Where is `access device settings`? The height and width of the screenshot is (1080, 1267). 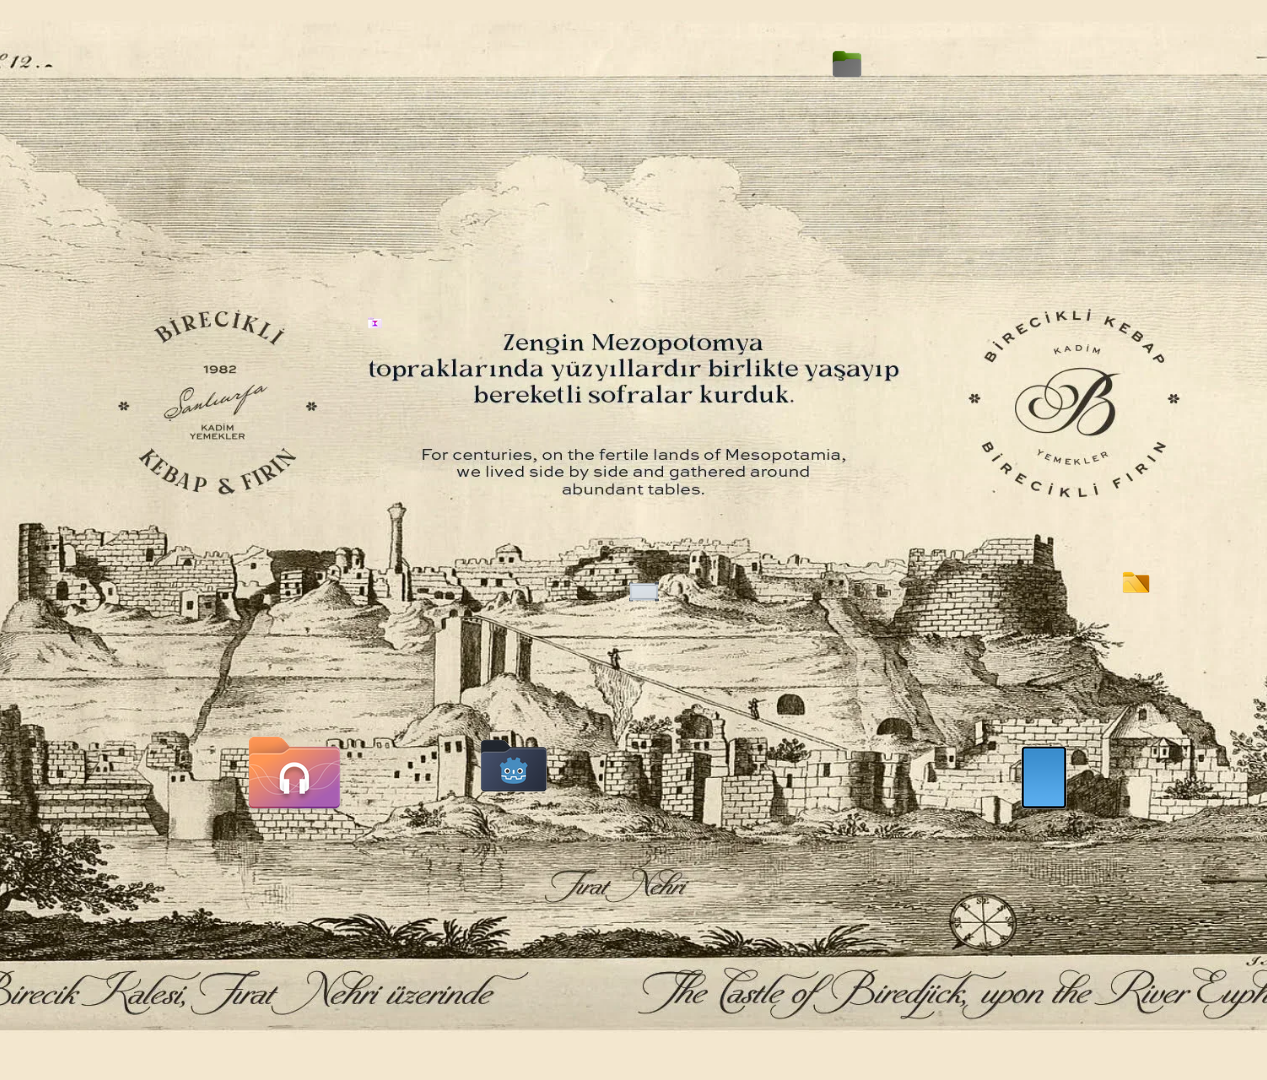 access device settings is located at coordinates (644, 592).